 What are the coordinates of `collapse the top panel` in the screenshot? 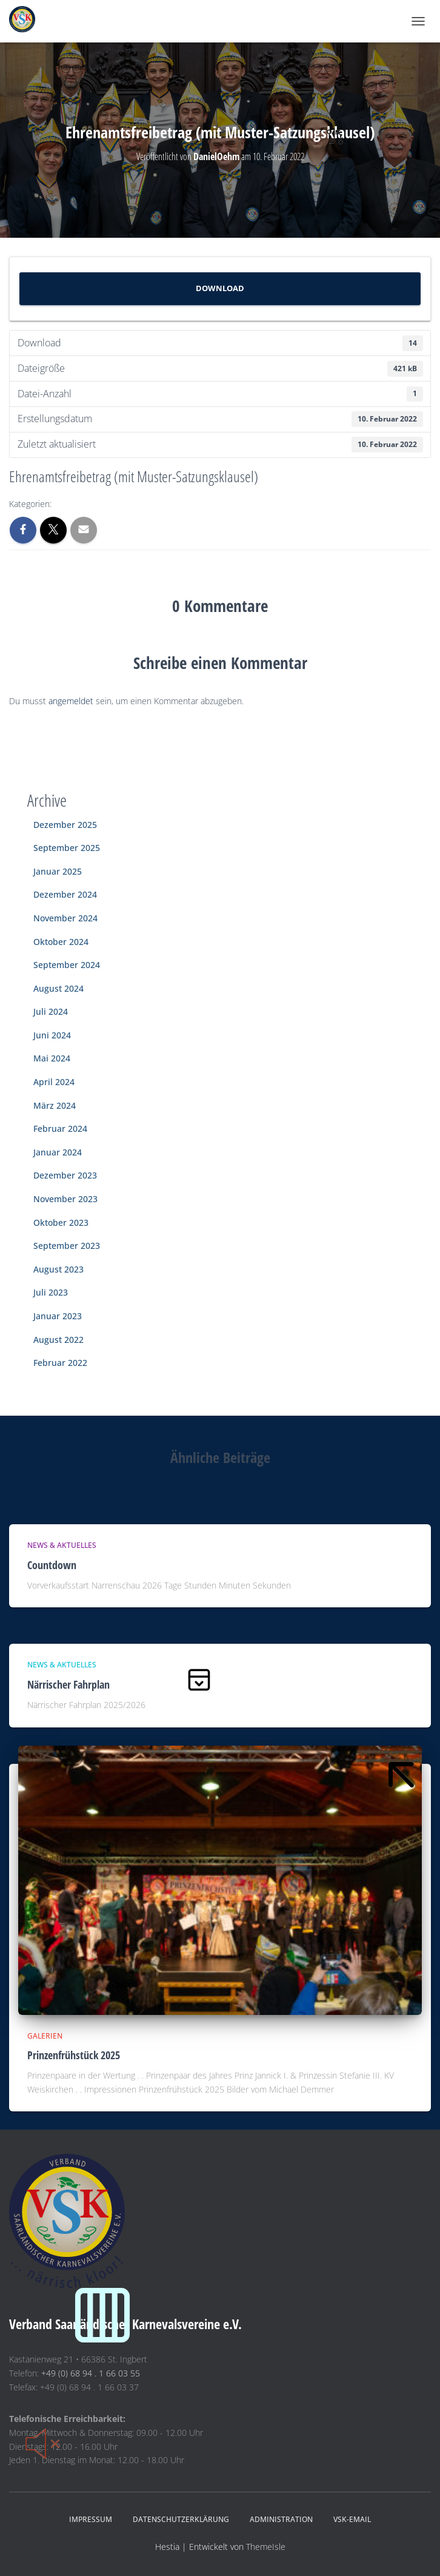 It's located at (199, 1680).